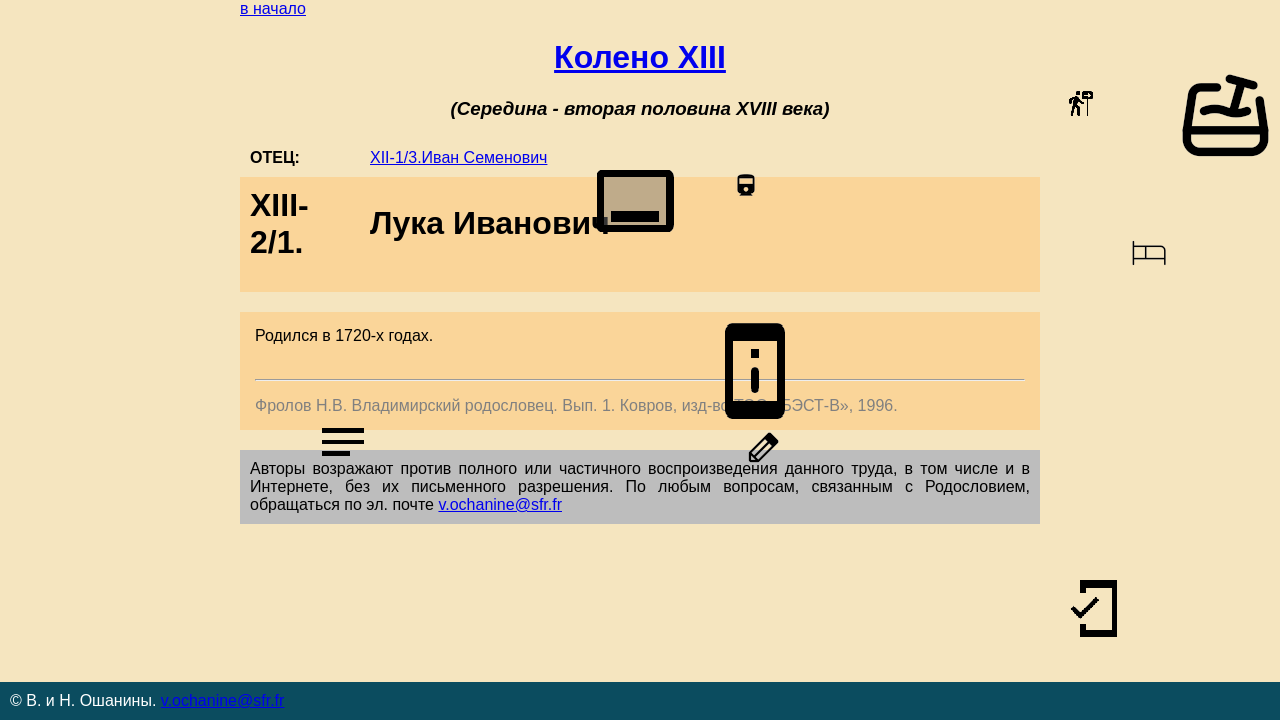 The width and height of the screenshot is (1280, 720). What do you see at coordinates (746, 186) in the screenshot?
I see `get train or railway directions` at bounding box center [746, 186].